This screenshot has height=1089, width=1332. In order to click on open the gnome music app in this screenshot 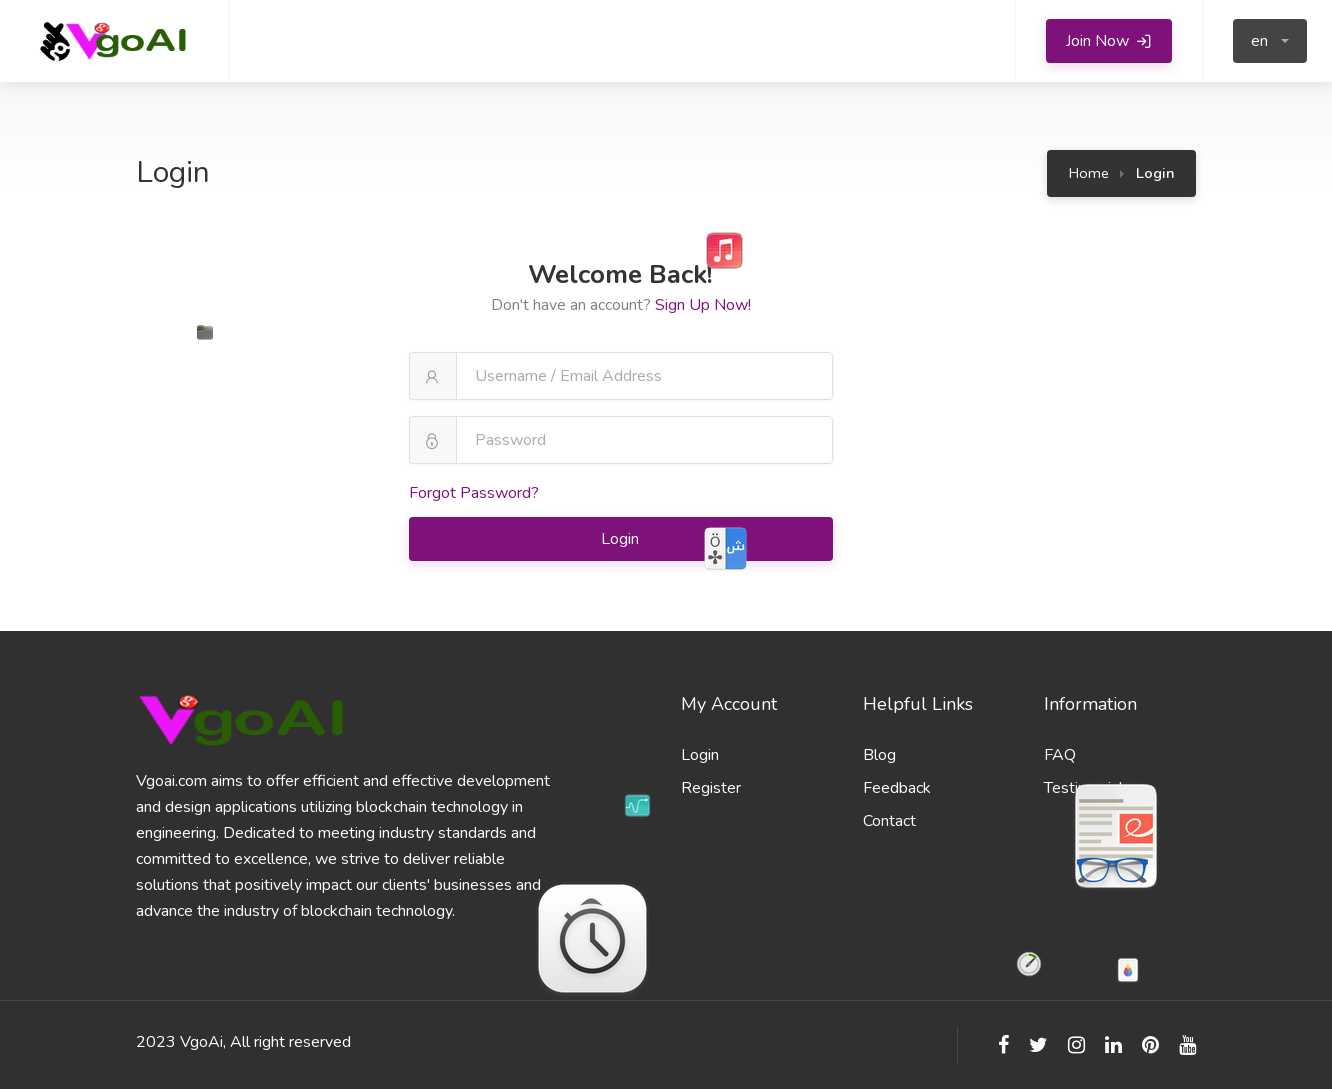, I will do `click(724, 250)`.